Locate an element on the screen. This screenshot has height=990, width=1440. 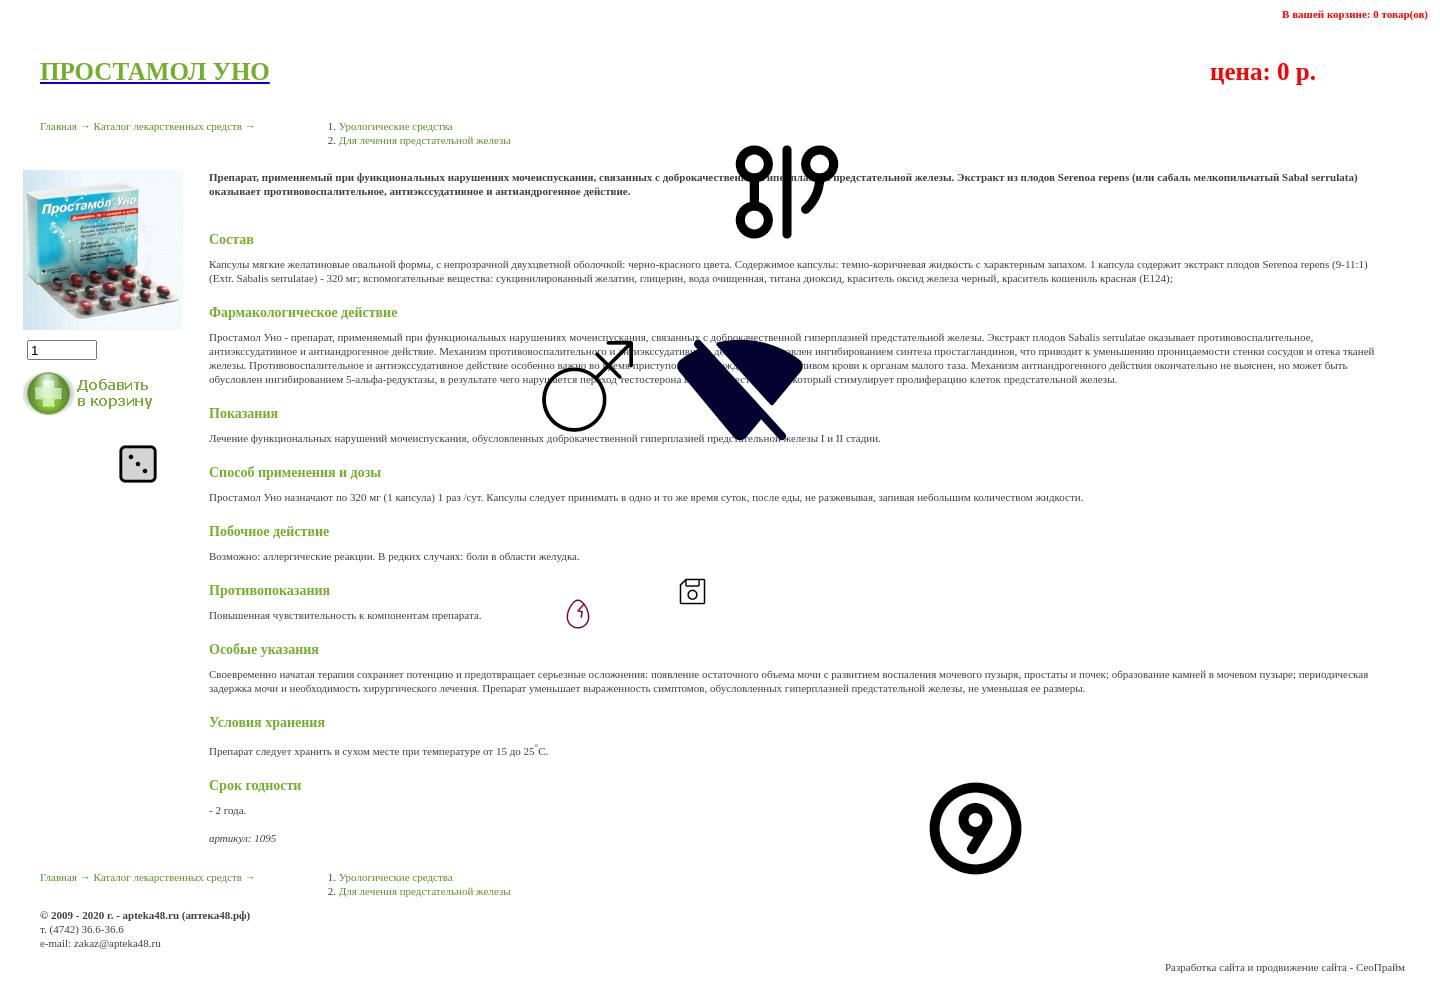
indicates item number nine in a list or sequence is located at coordinates (975, 828).